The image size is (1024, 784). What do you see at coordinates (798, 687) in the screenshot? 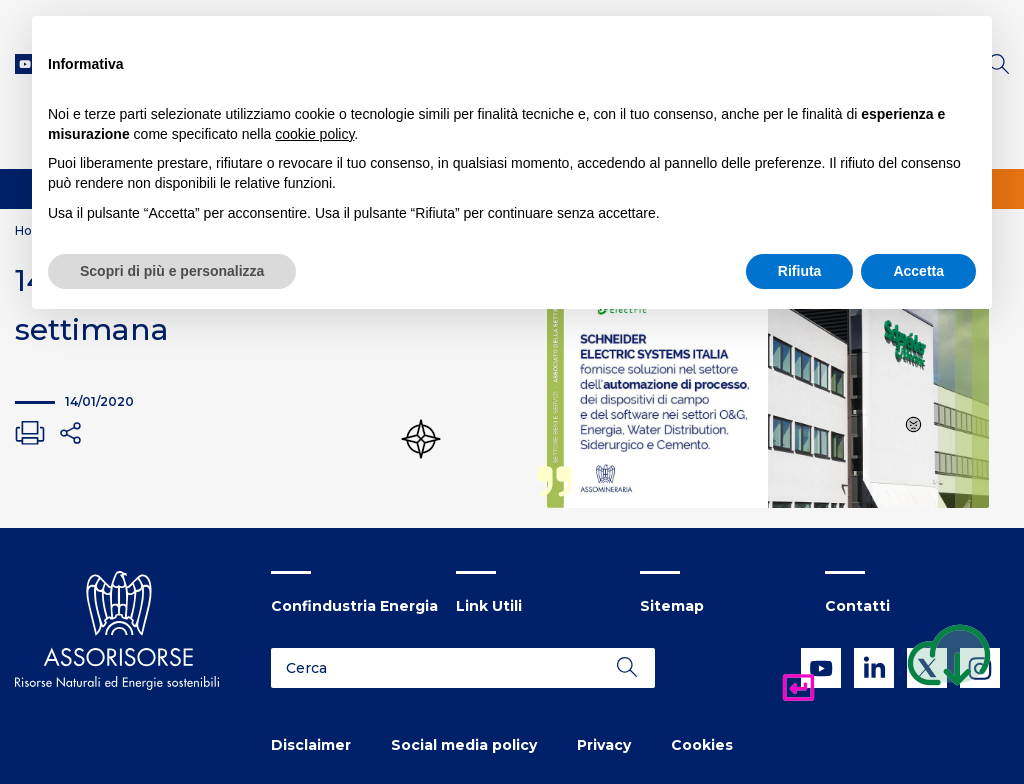
I see `press enter or return to submit` at bounding box center [798, 687].